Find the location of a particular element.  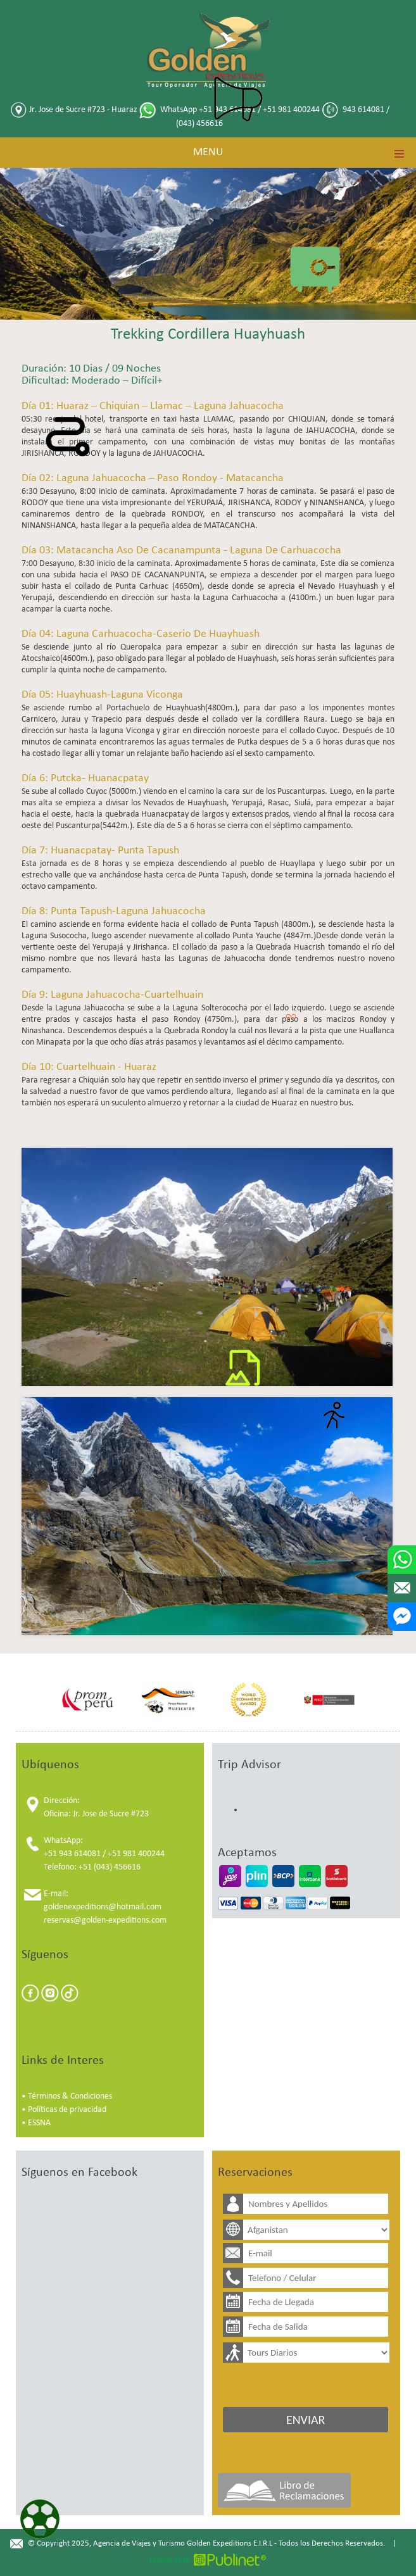

walking directions or pedestrian navigation mode is located at coordinates (334, 1415).